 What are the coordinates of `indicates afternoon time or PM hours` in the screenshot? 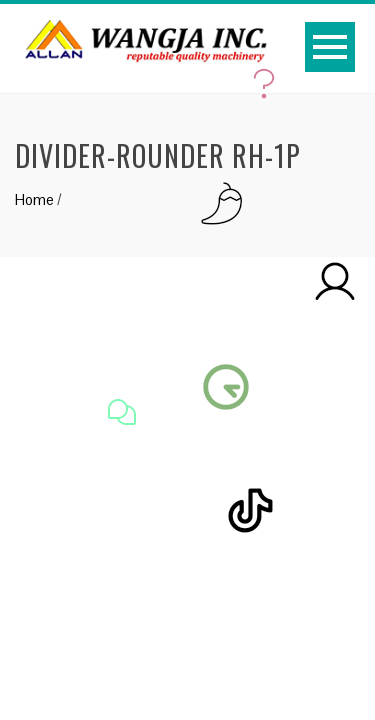 It's located at (226, 387).